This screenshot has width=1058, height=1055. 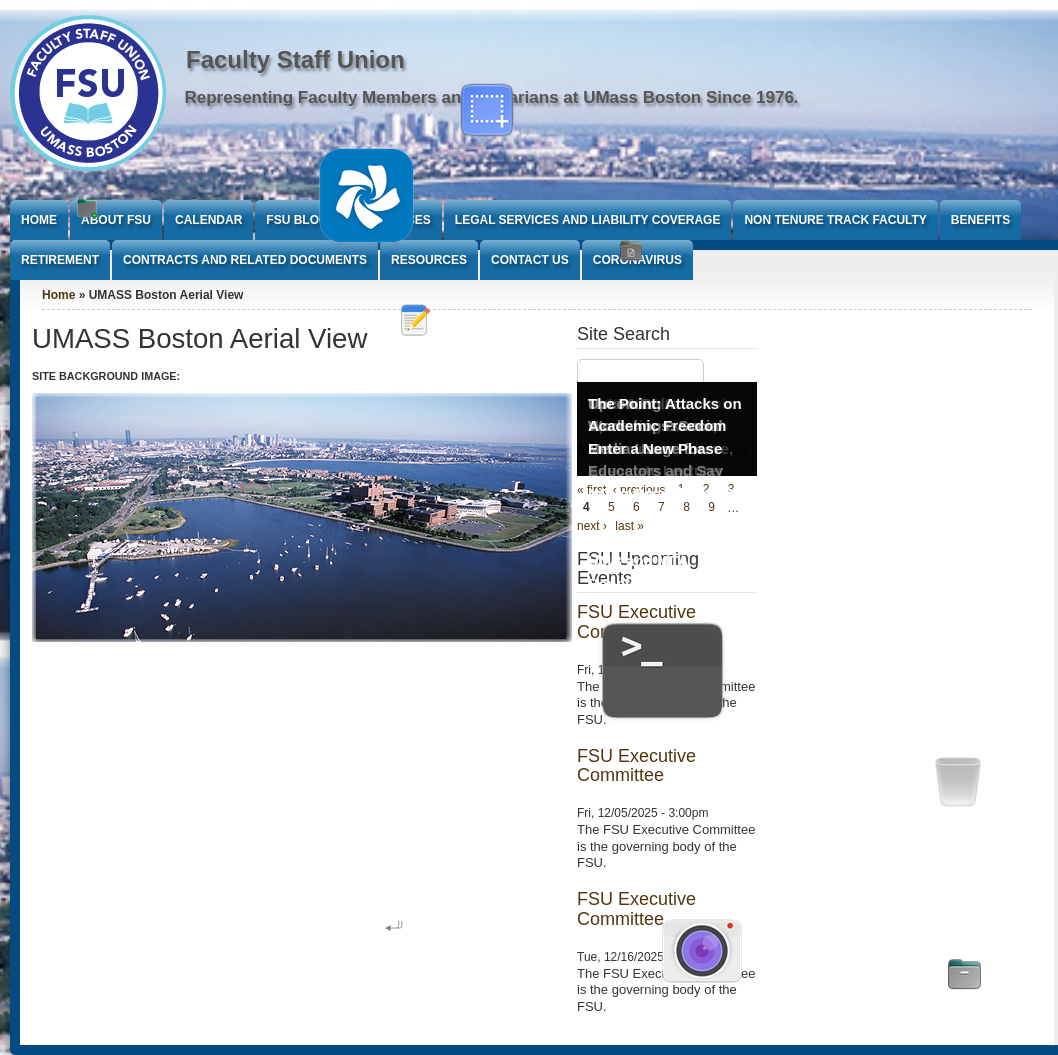 What do you see at coordinates (393, 924) in the screenshot?
I see `reply to all recipients of an email` at bounding box center [393, 924].